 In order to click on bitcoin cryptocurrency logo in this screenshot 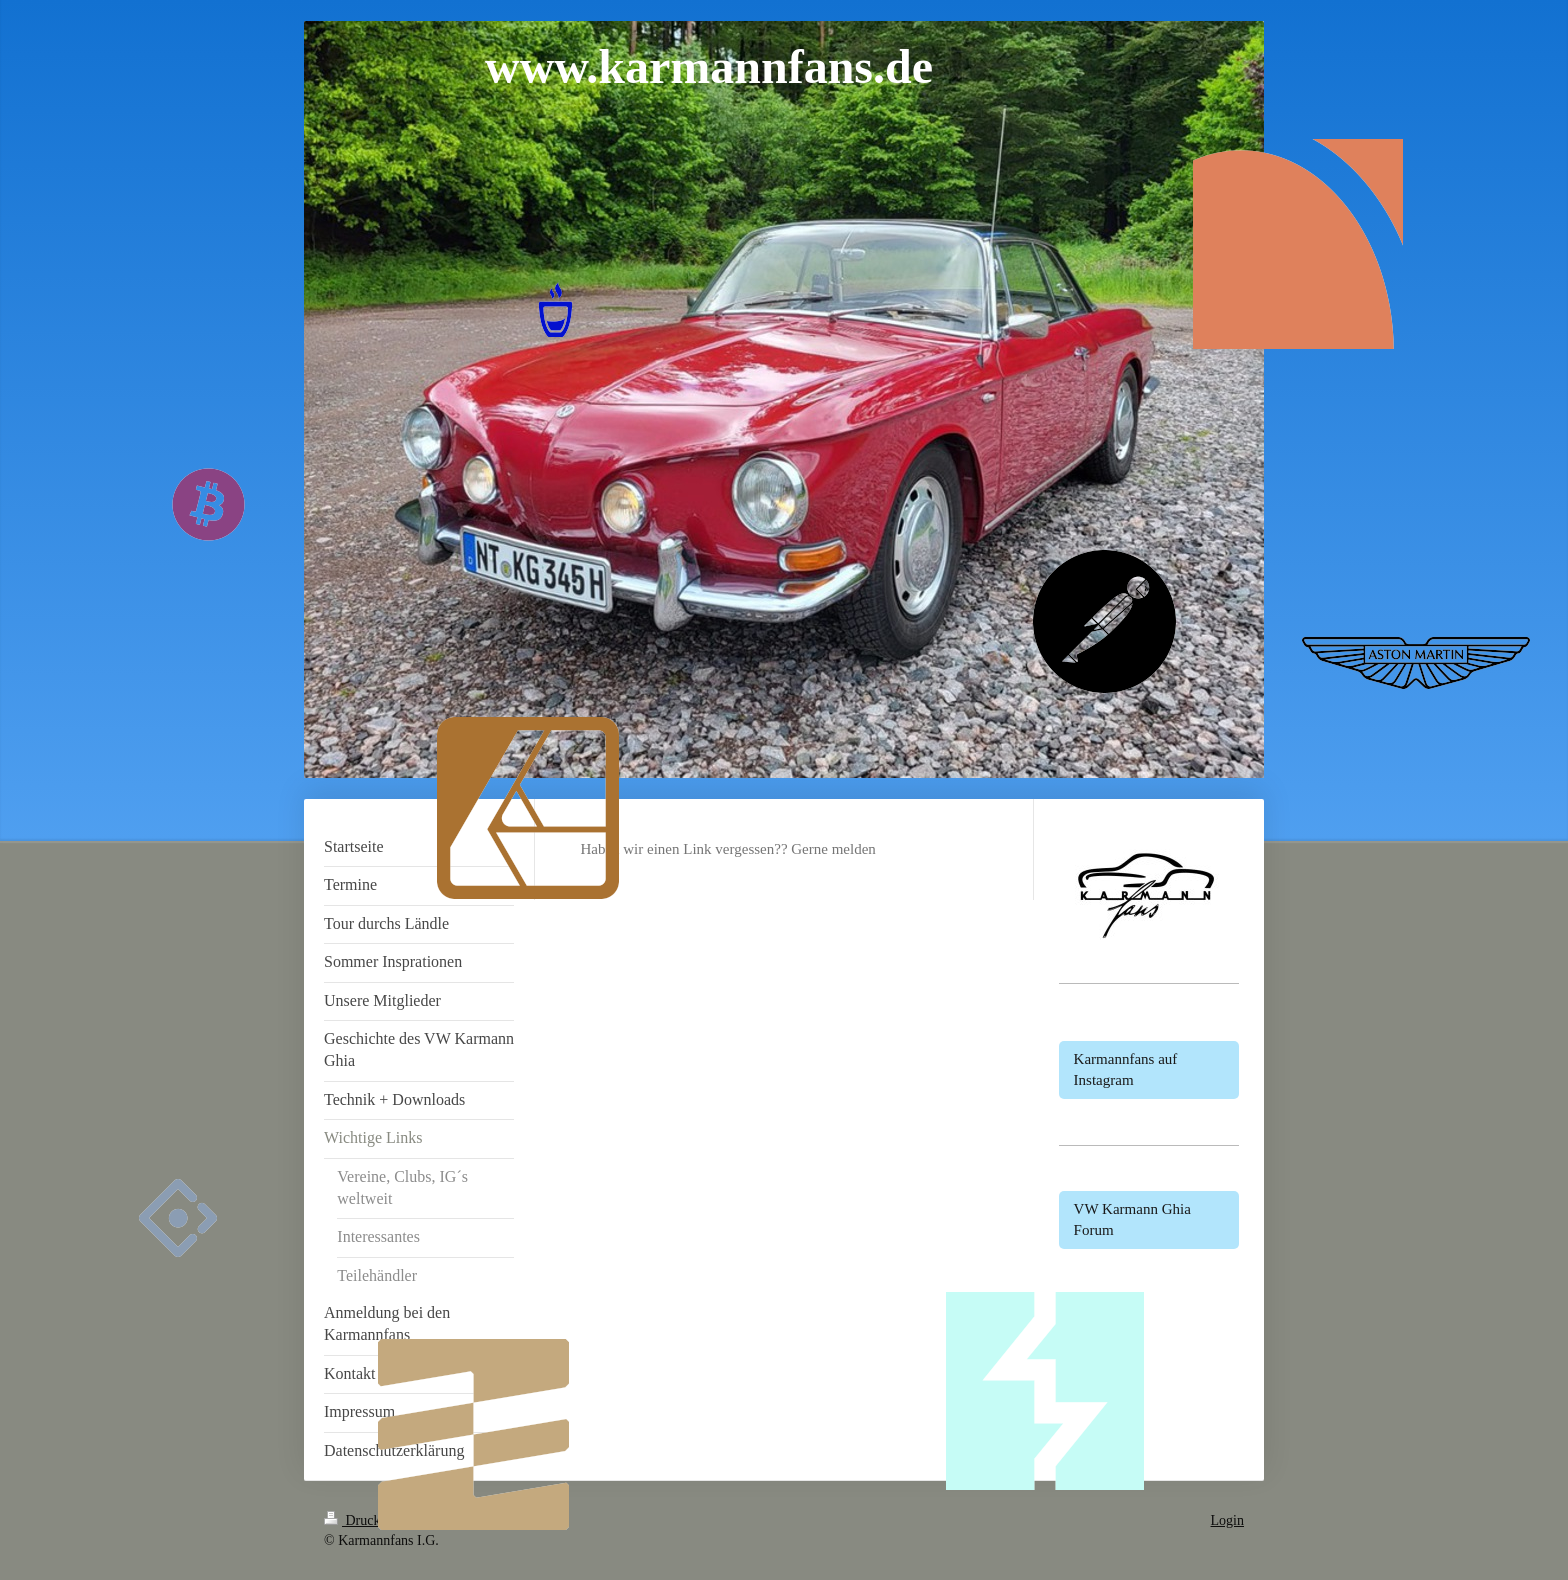, I will do `click(208, 504)`.